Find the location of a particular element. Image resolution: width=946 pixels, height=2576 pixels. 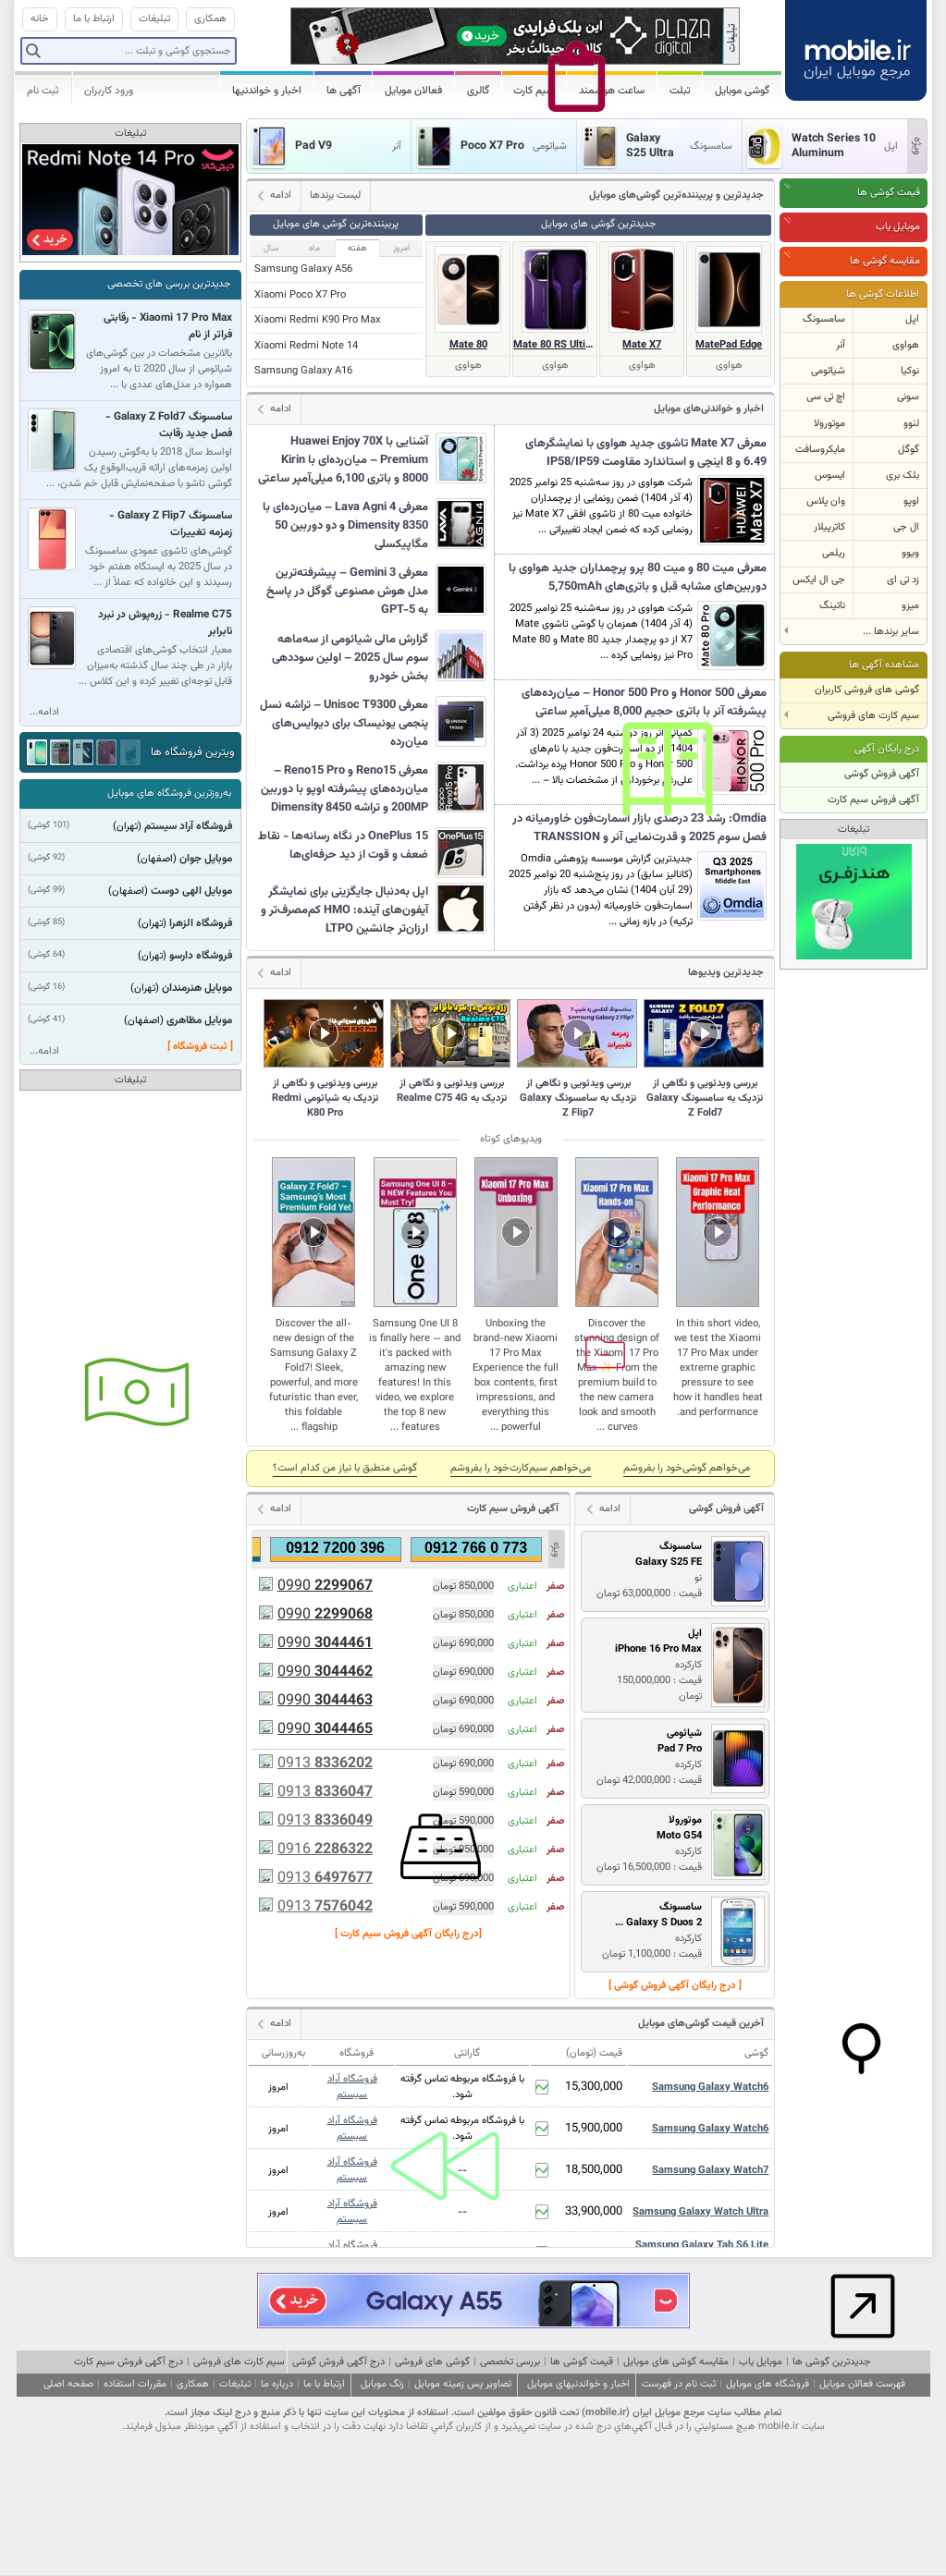

view payment or transaction details is located at coordinates (137, 1392).